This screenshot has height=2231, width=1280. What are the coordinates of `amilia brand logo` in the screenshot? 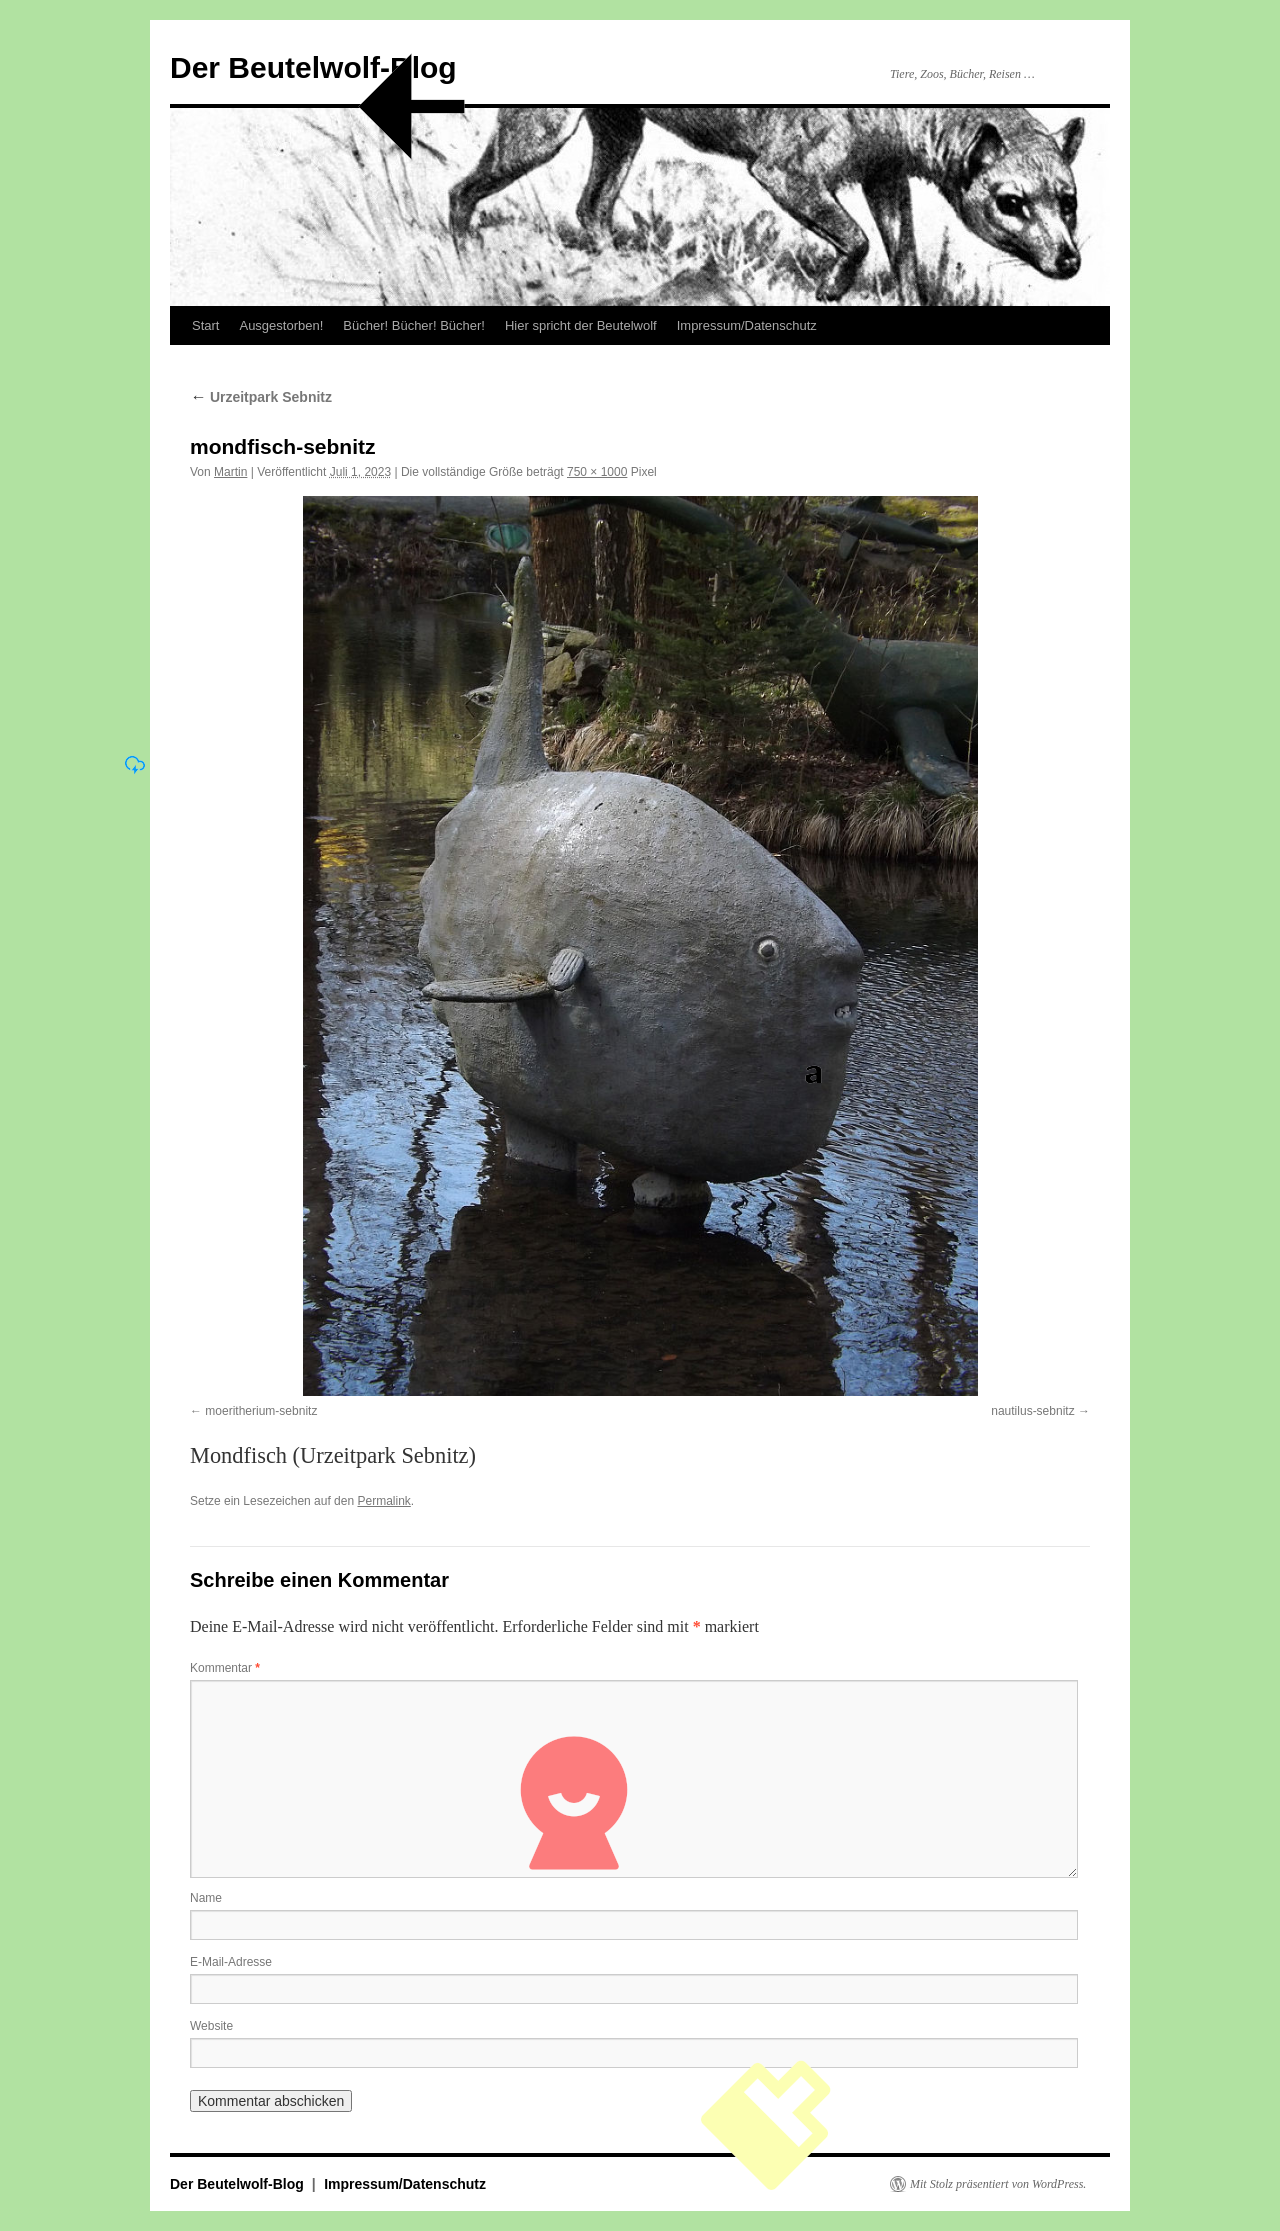 It's located at (813, 1074).